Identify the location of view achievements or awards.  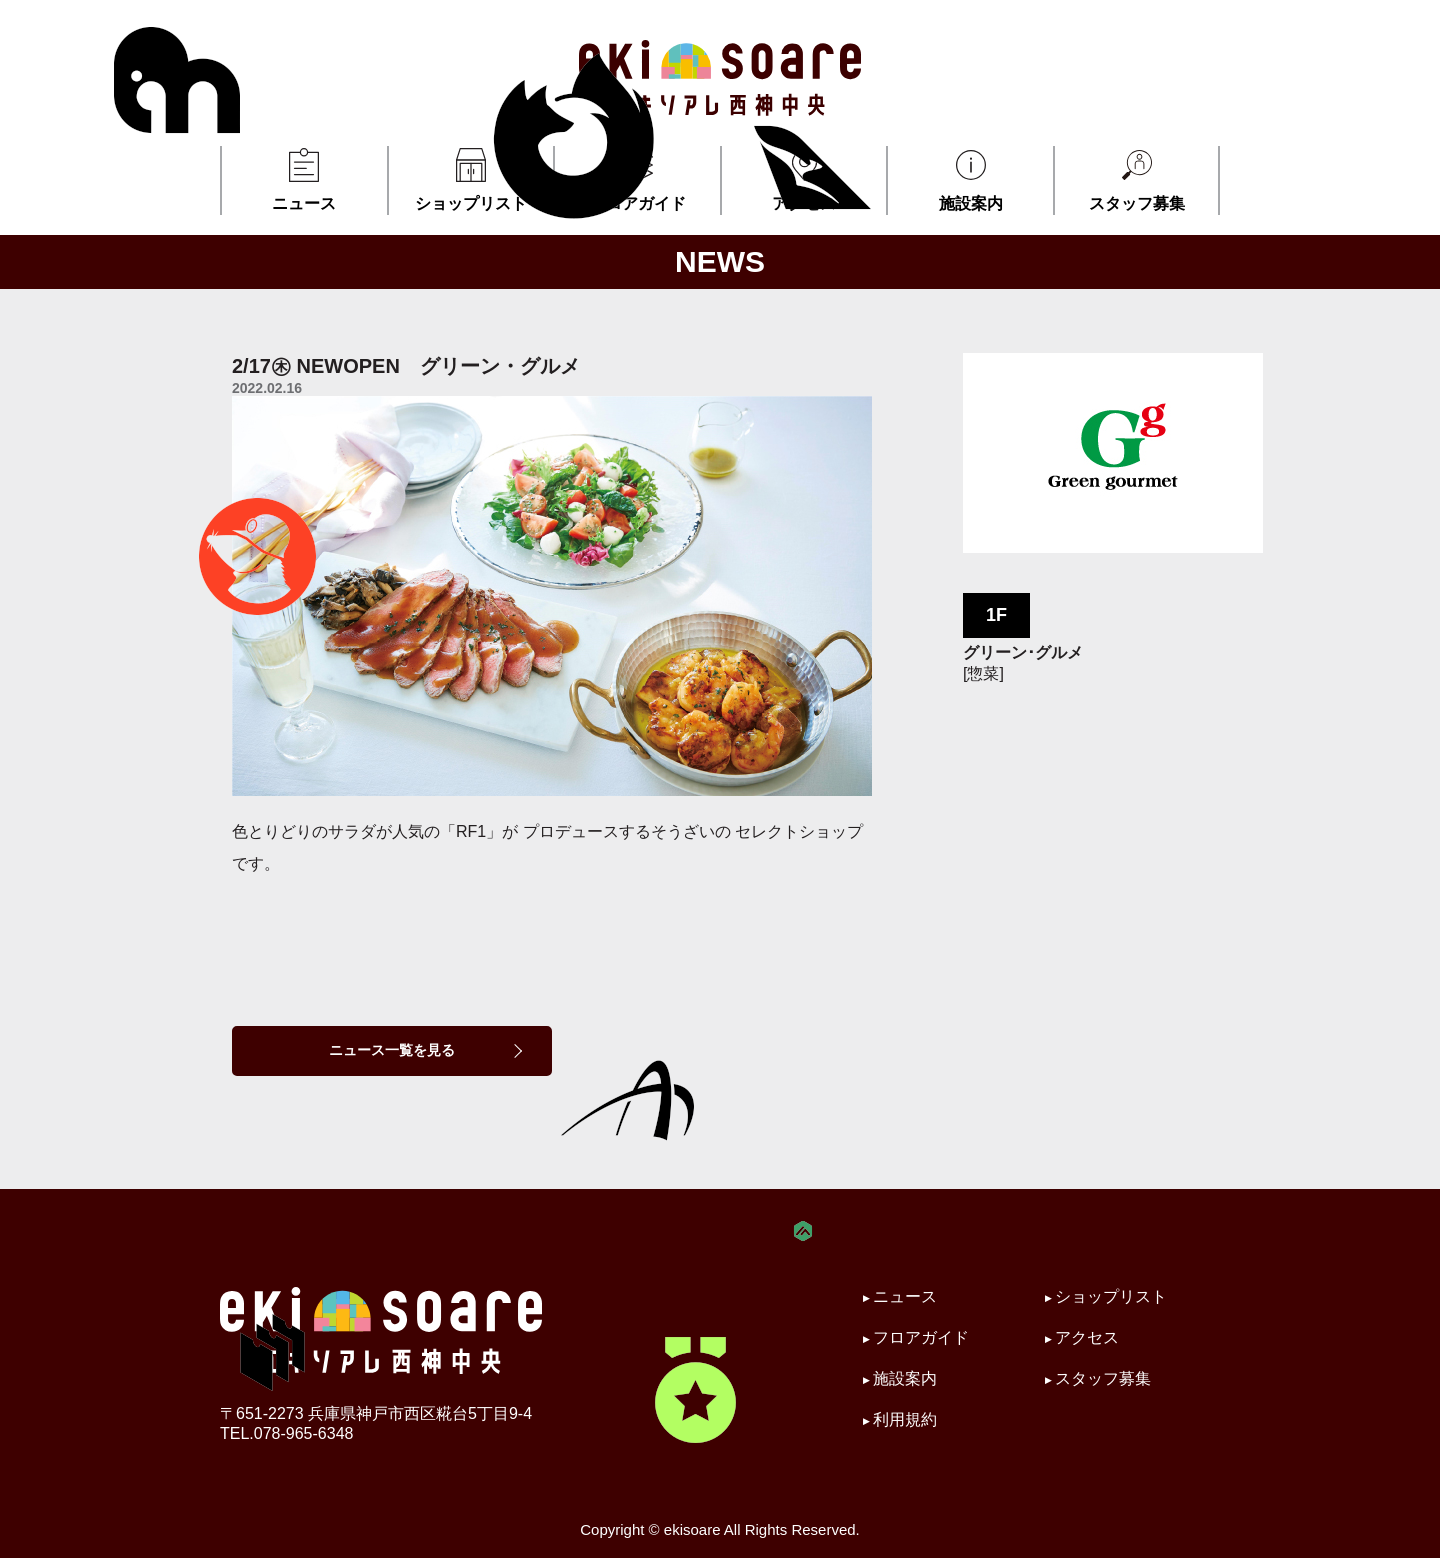
(695, 1387).